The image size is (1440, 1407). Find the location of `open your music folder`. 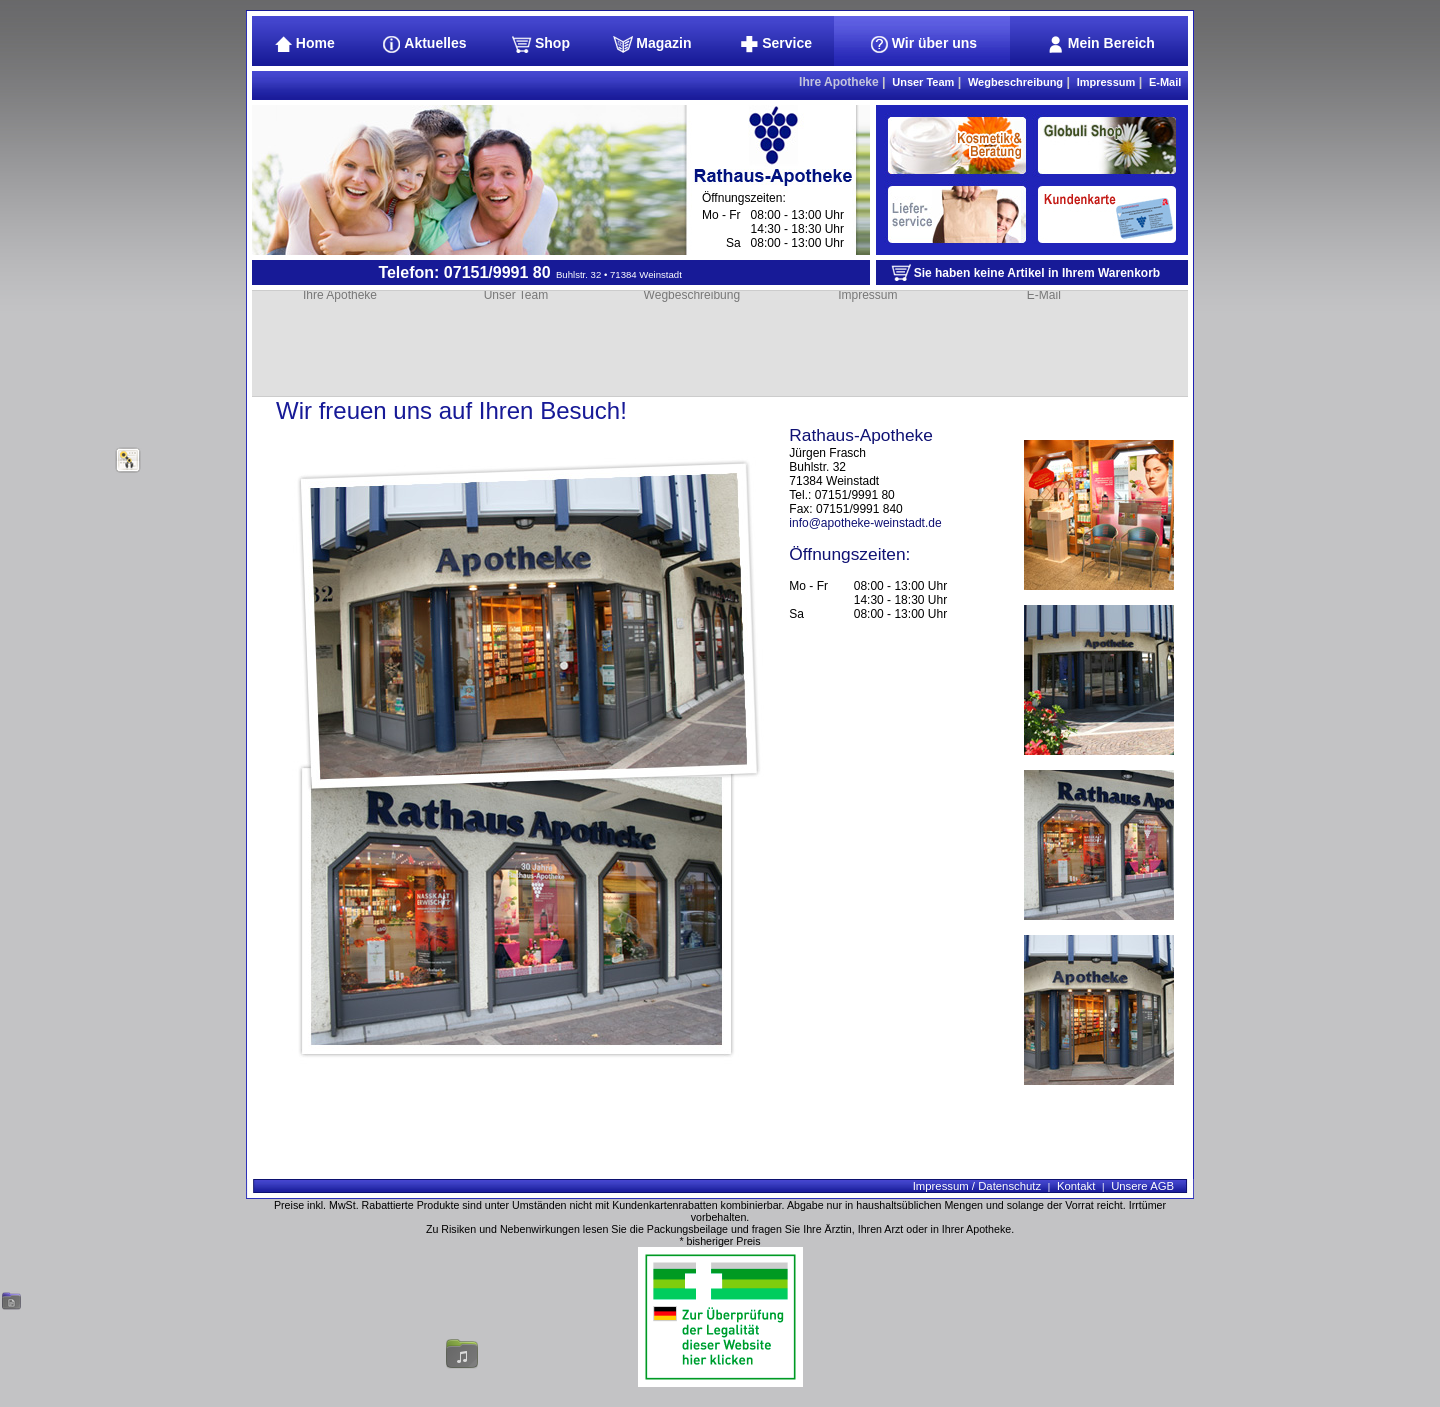

open your music folder is located at coordinates (462, 1353).